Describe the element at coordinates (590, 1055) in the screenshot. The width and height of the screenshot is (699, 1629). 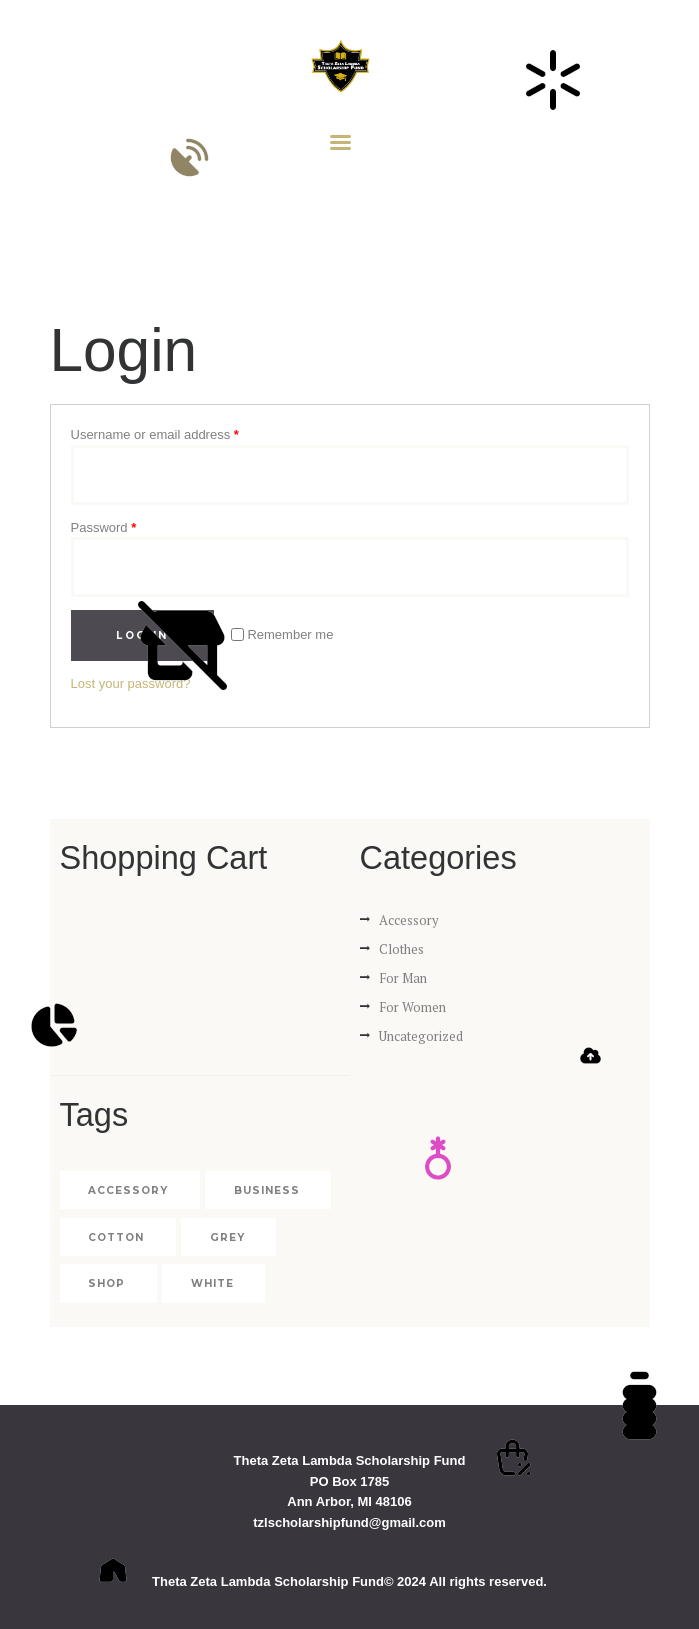
I see `upload a file to the cloud` at that location.